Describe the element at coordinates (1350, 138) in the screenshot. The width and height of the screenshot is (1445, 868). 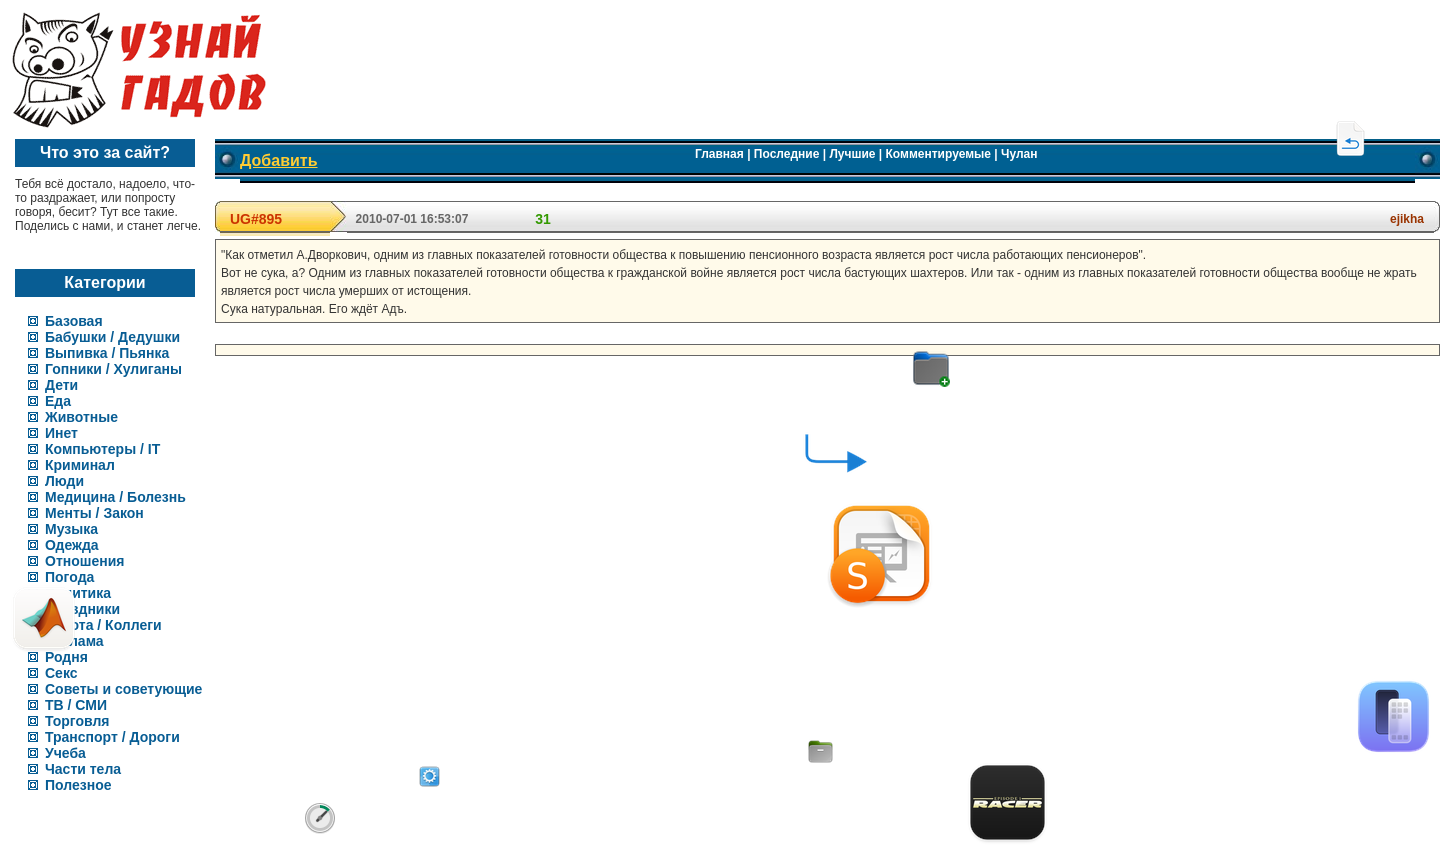
I see `revert document to previous version` at that location.